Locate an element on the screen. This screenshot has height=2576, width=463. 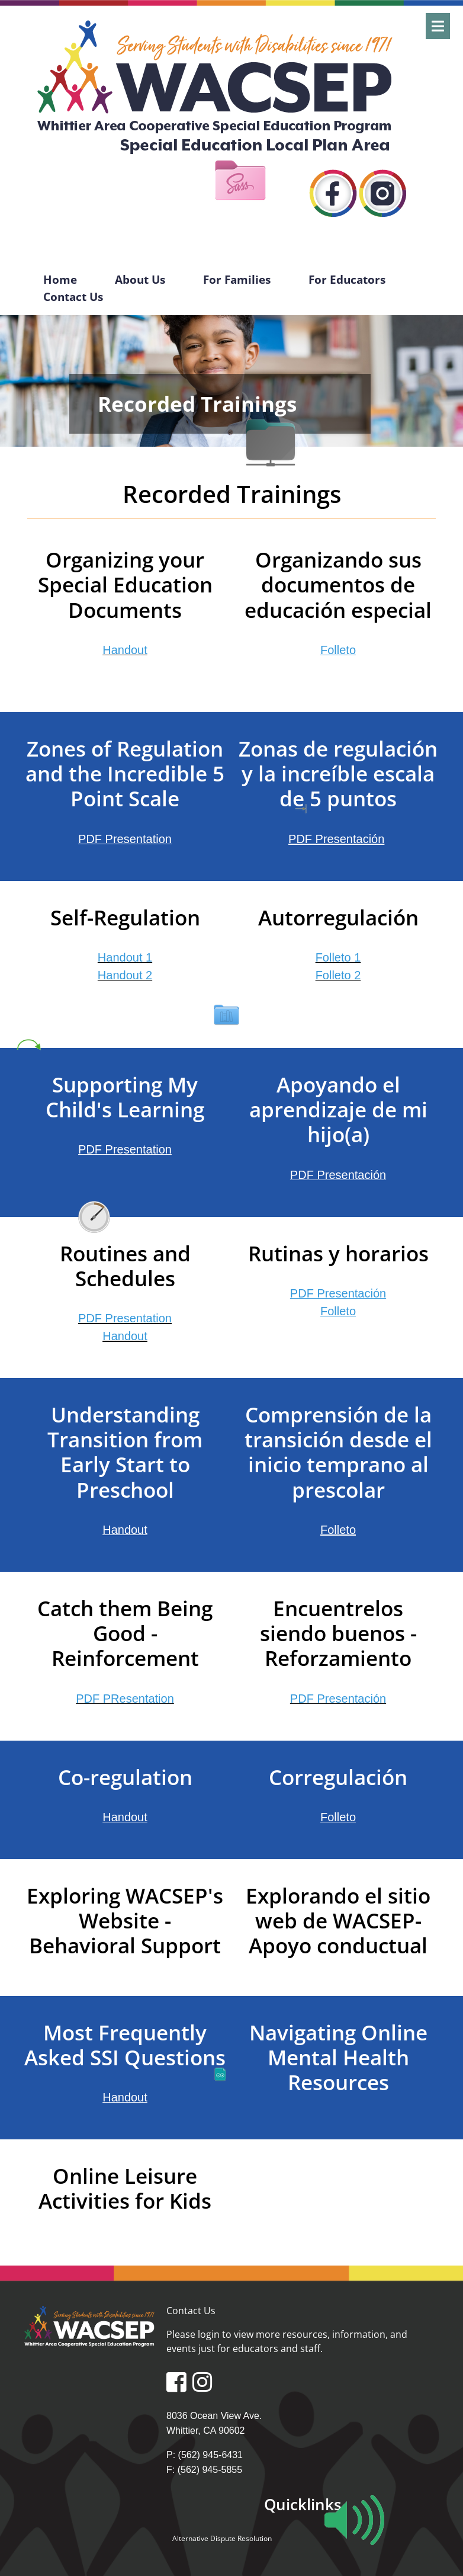
jump to the last item in a list is located at coordinates (301, 809).